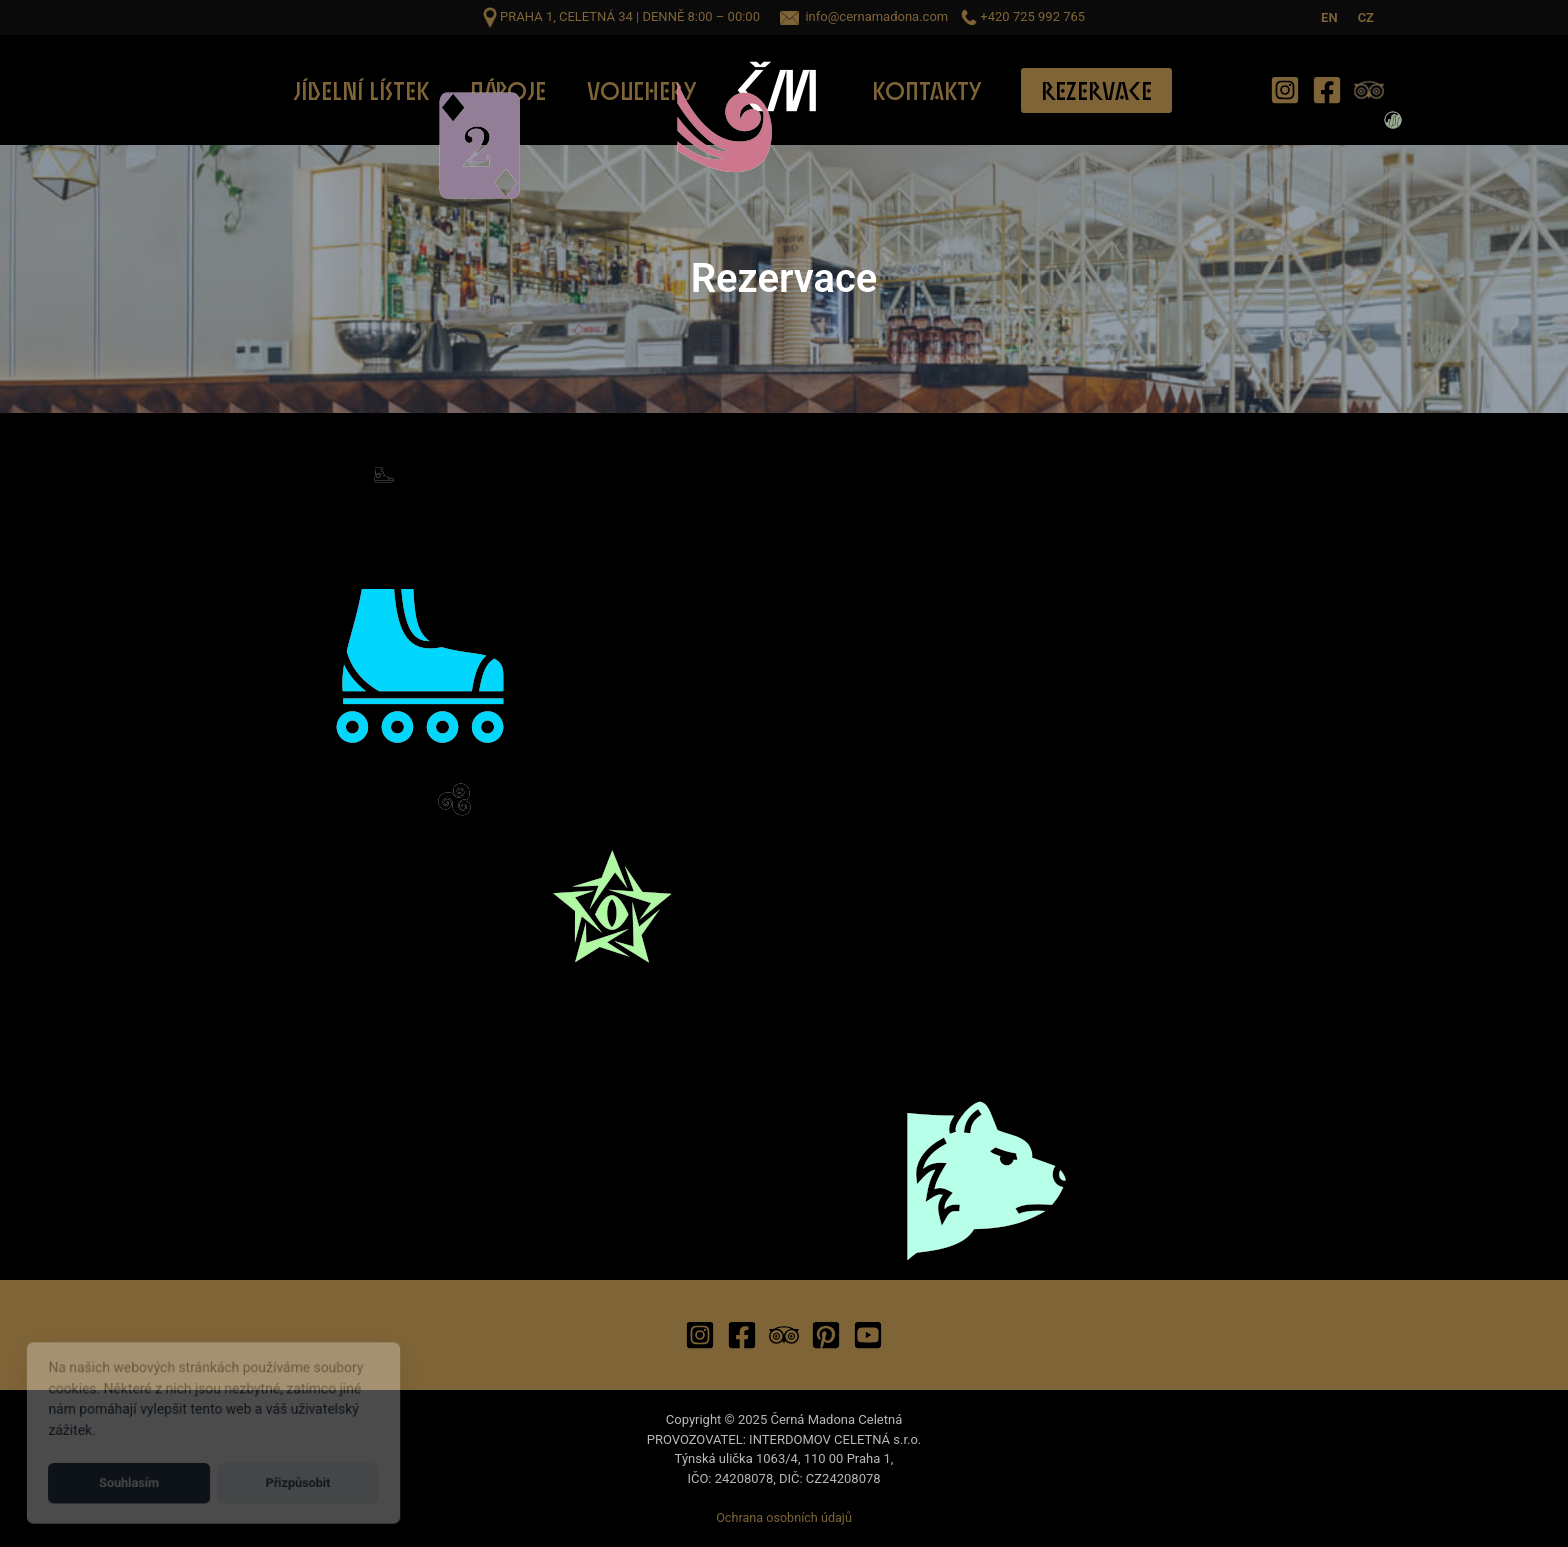 Image resolution: width=1568 pixels, height=1547 pixels. What do you see at coordinates (1393, 120) in the screenshot?
I see `navigate to rocky terrain or mountain area in game` at bounding box center [1393, 120].